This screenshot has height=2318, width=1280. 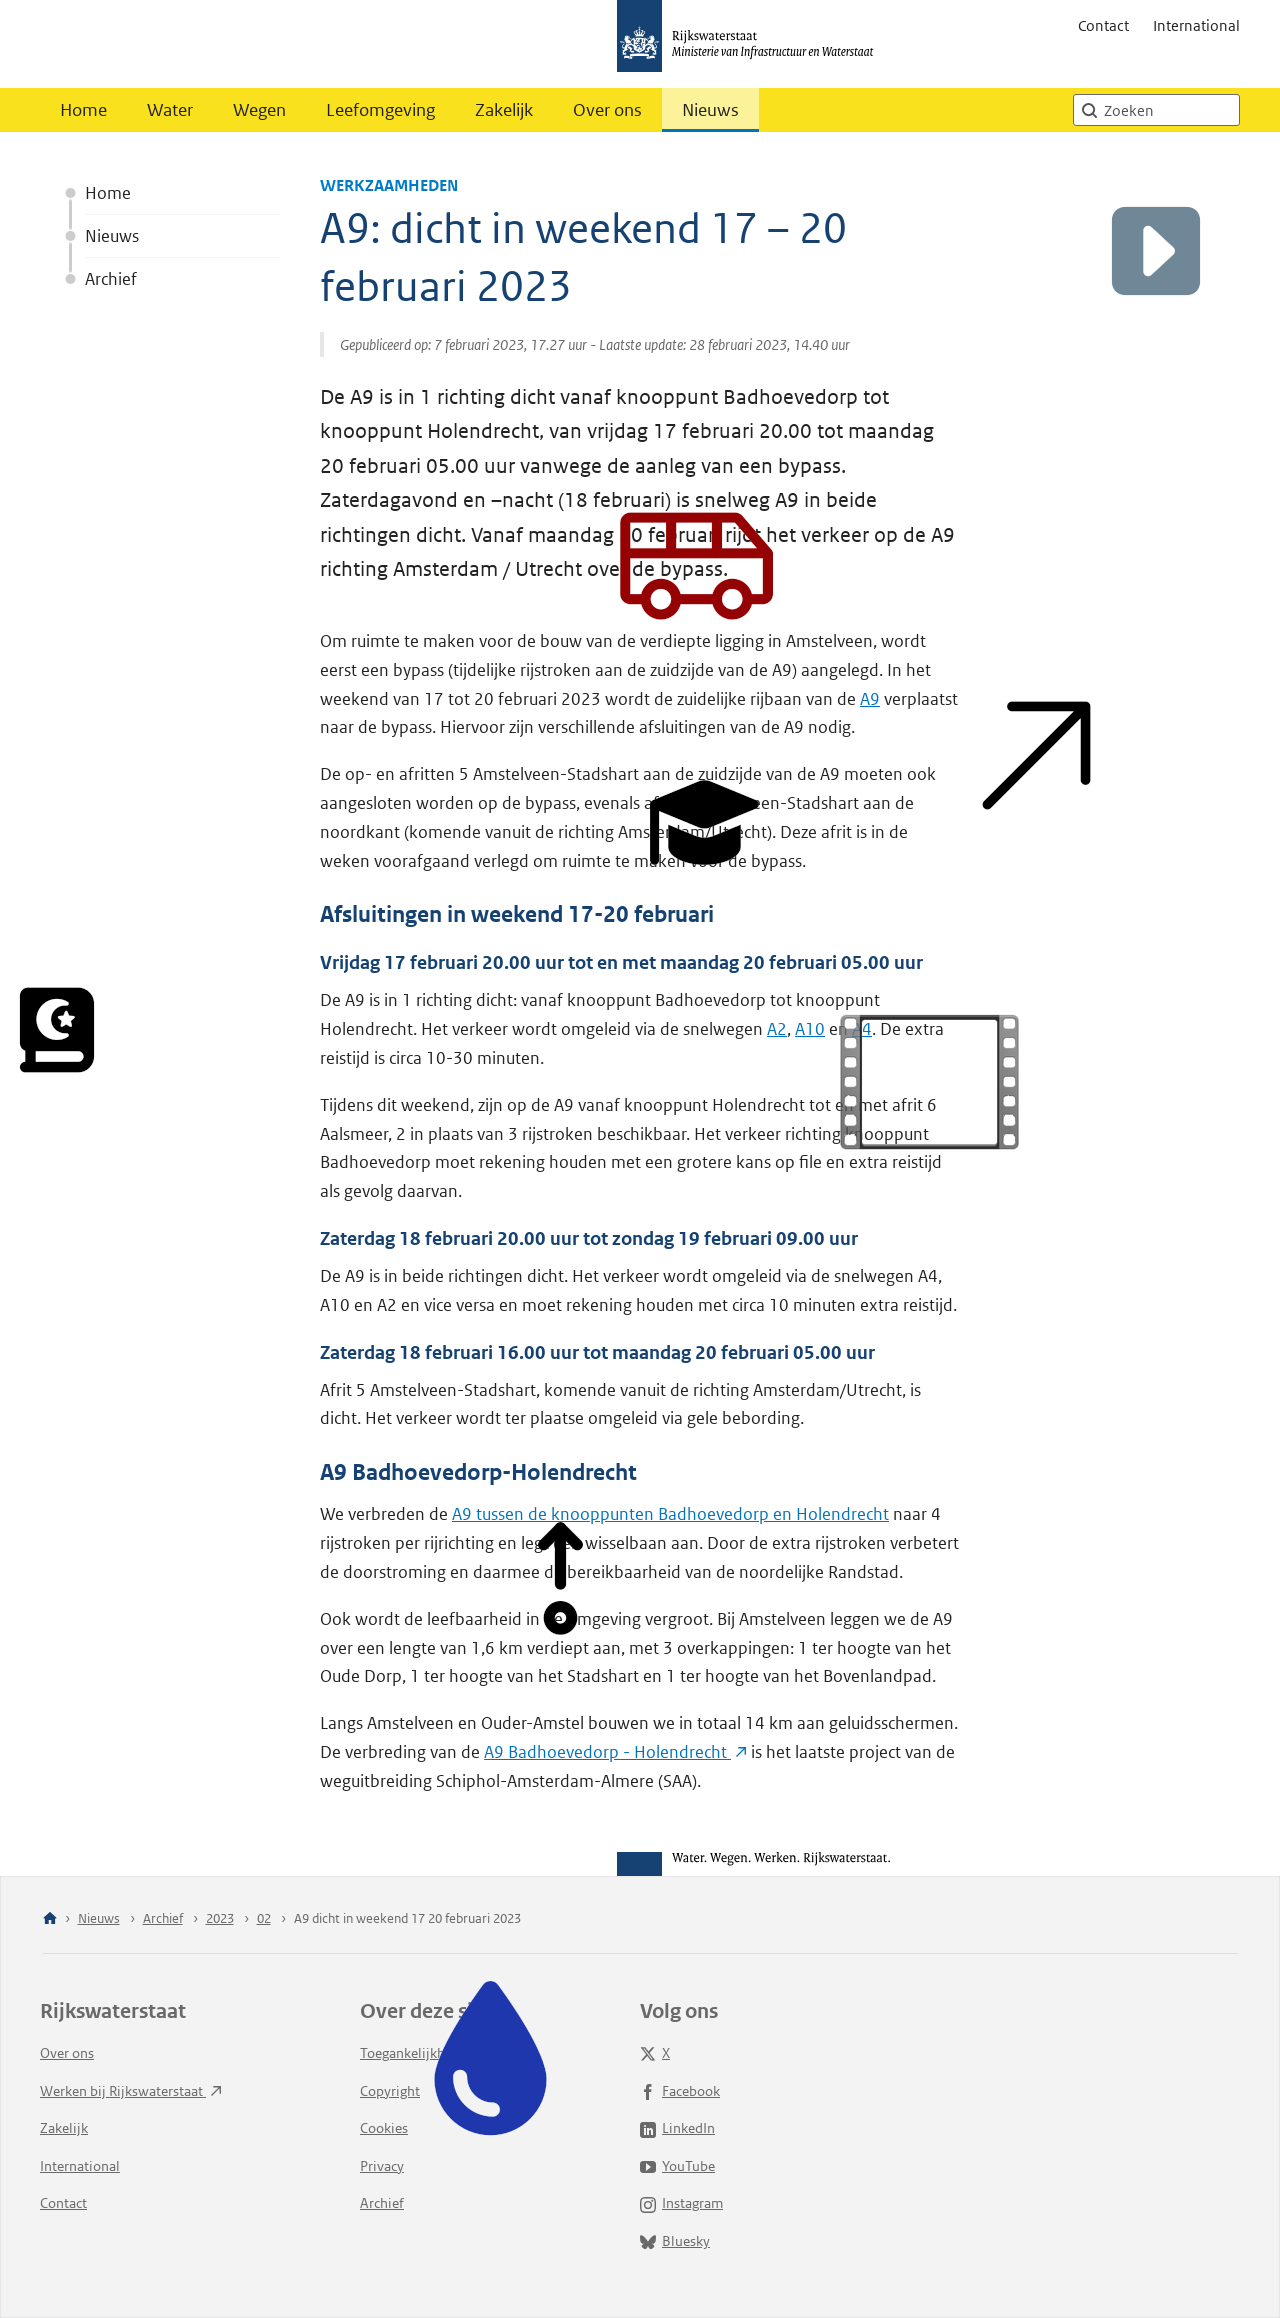 I want to click on adjust water or hydration settings, so click(x=490, y=2060).